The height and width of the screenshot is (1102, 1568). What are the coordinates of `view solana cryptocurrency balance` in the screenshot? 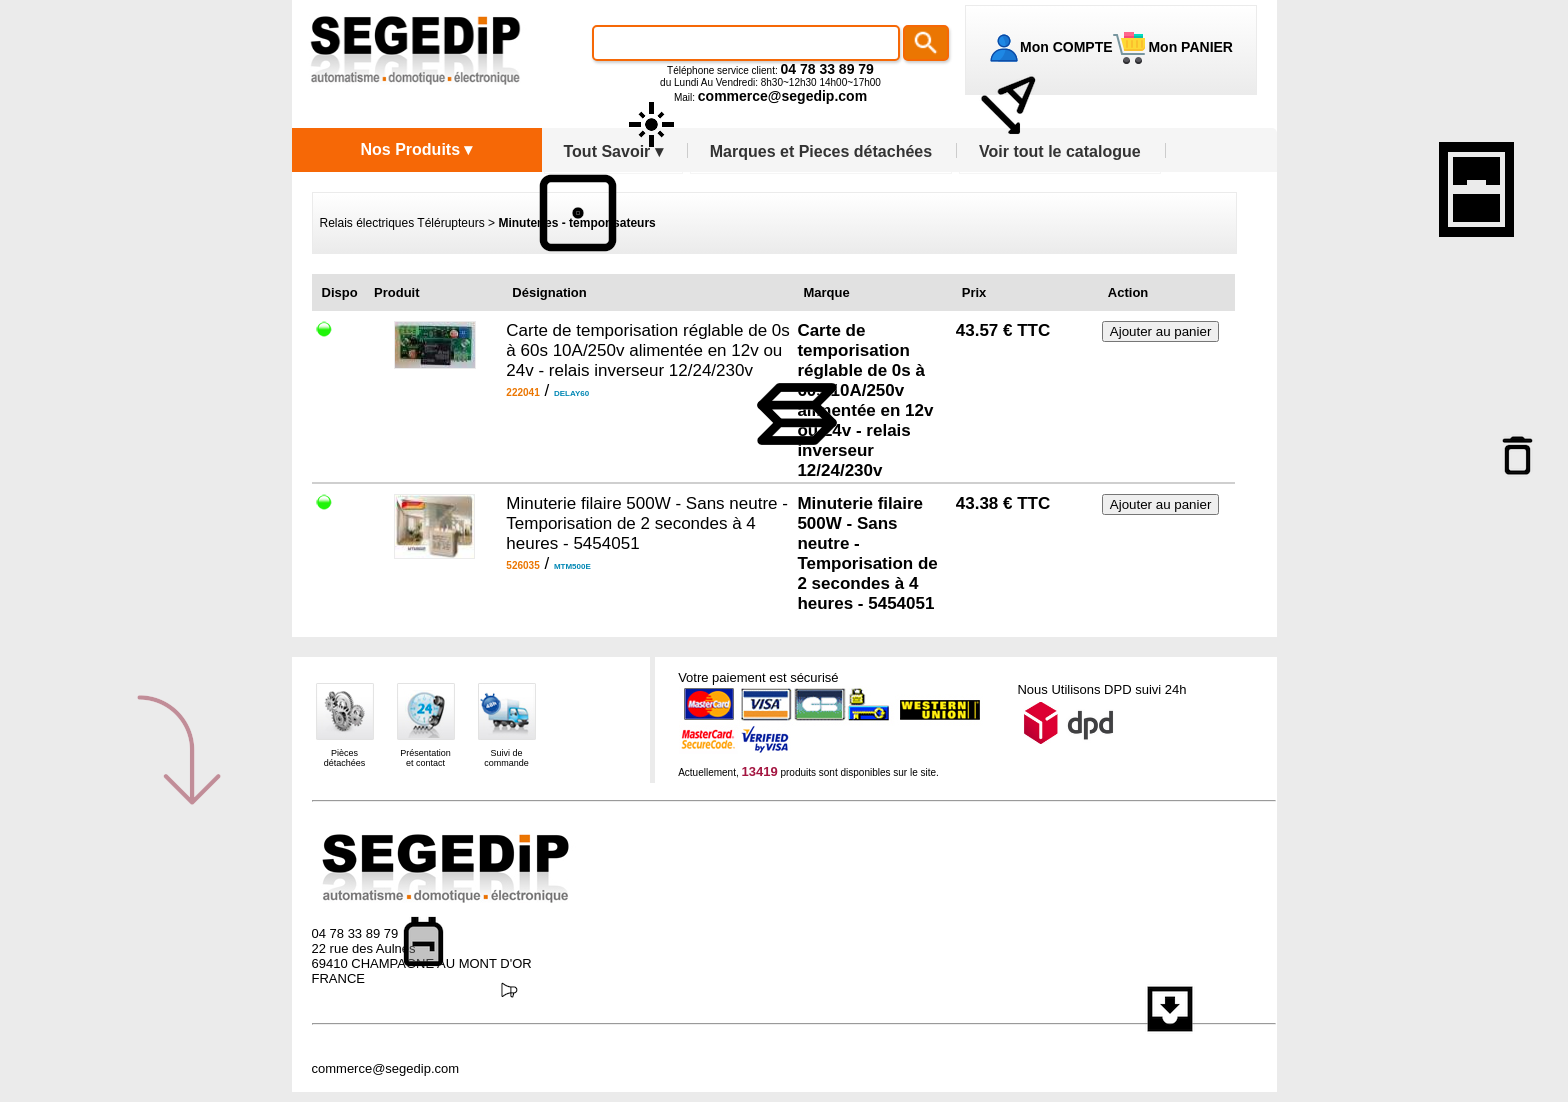 It's located at (797, 414).